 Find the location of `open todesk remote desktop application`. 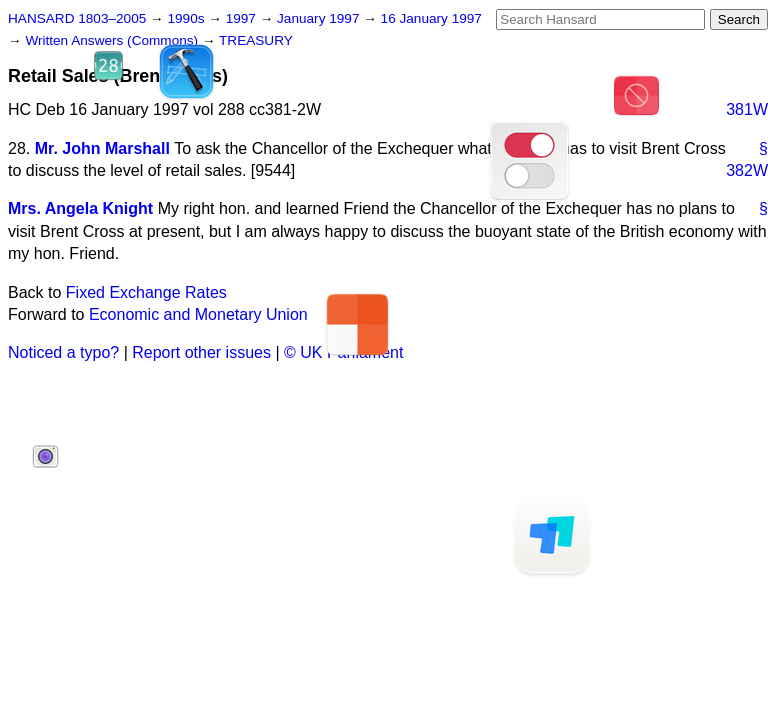

open todesk remote desktop application is located at coordinates (552, 535).